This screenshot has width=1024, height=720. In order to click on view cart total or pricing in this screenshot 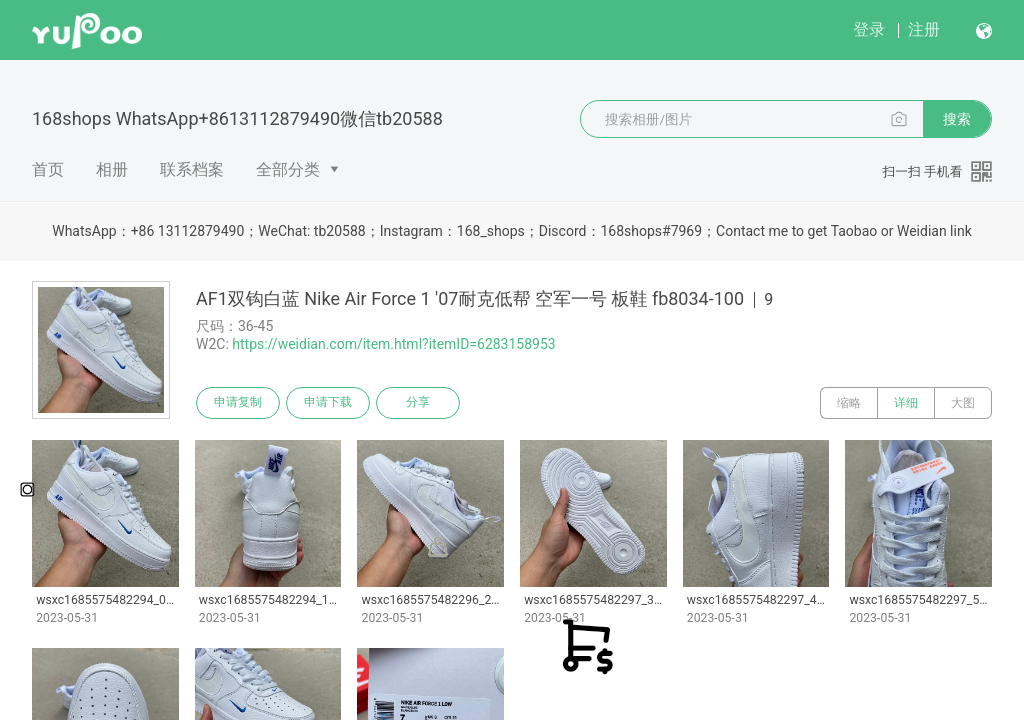, I will do `click(586, 645)`.